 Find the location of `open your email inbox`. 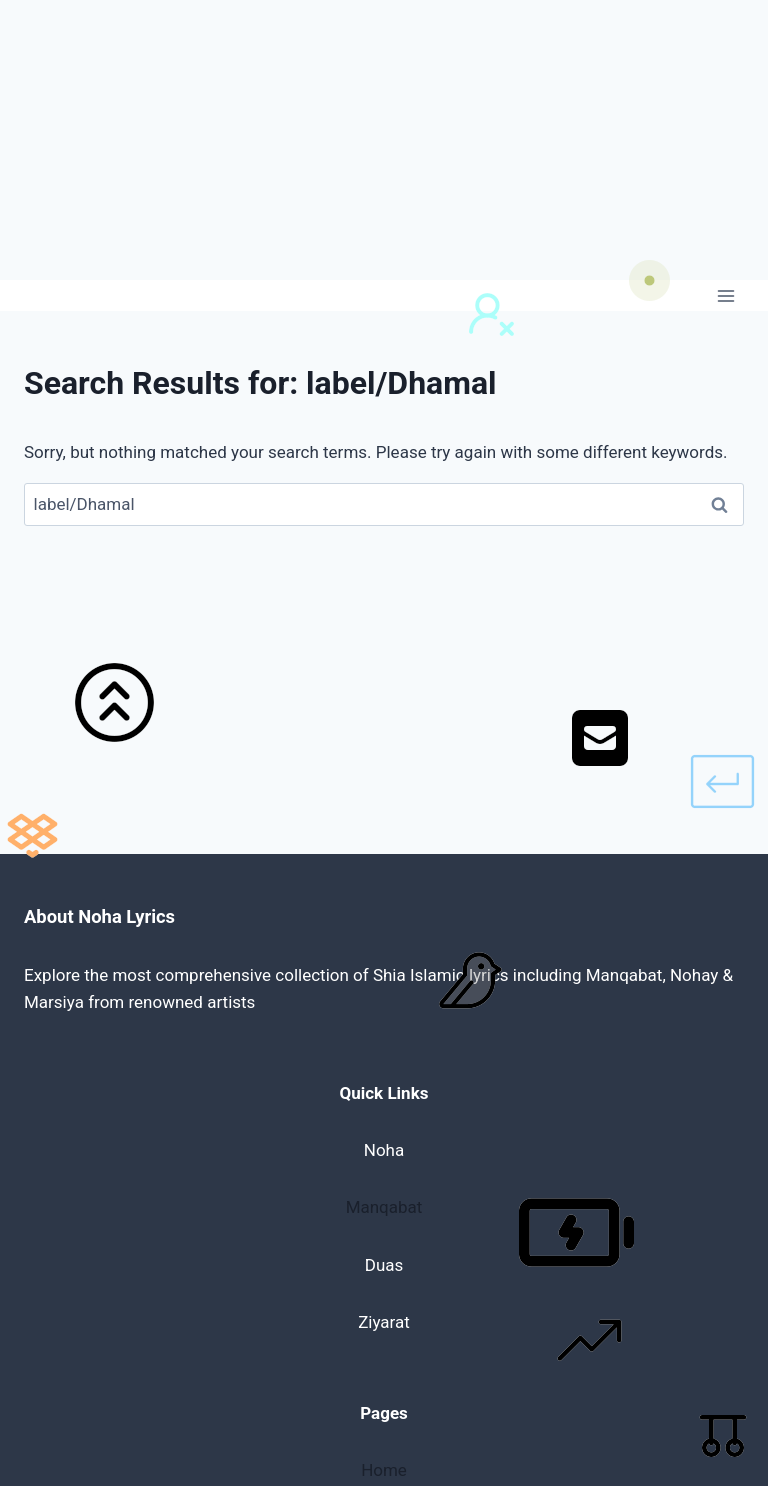

open your email inbox is located at coordinates (600, 738).